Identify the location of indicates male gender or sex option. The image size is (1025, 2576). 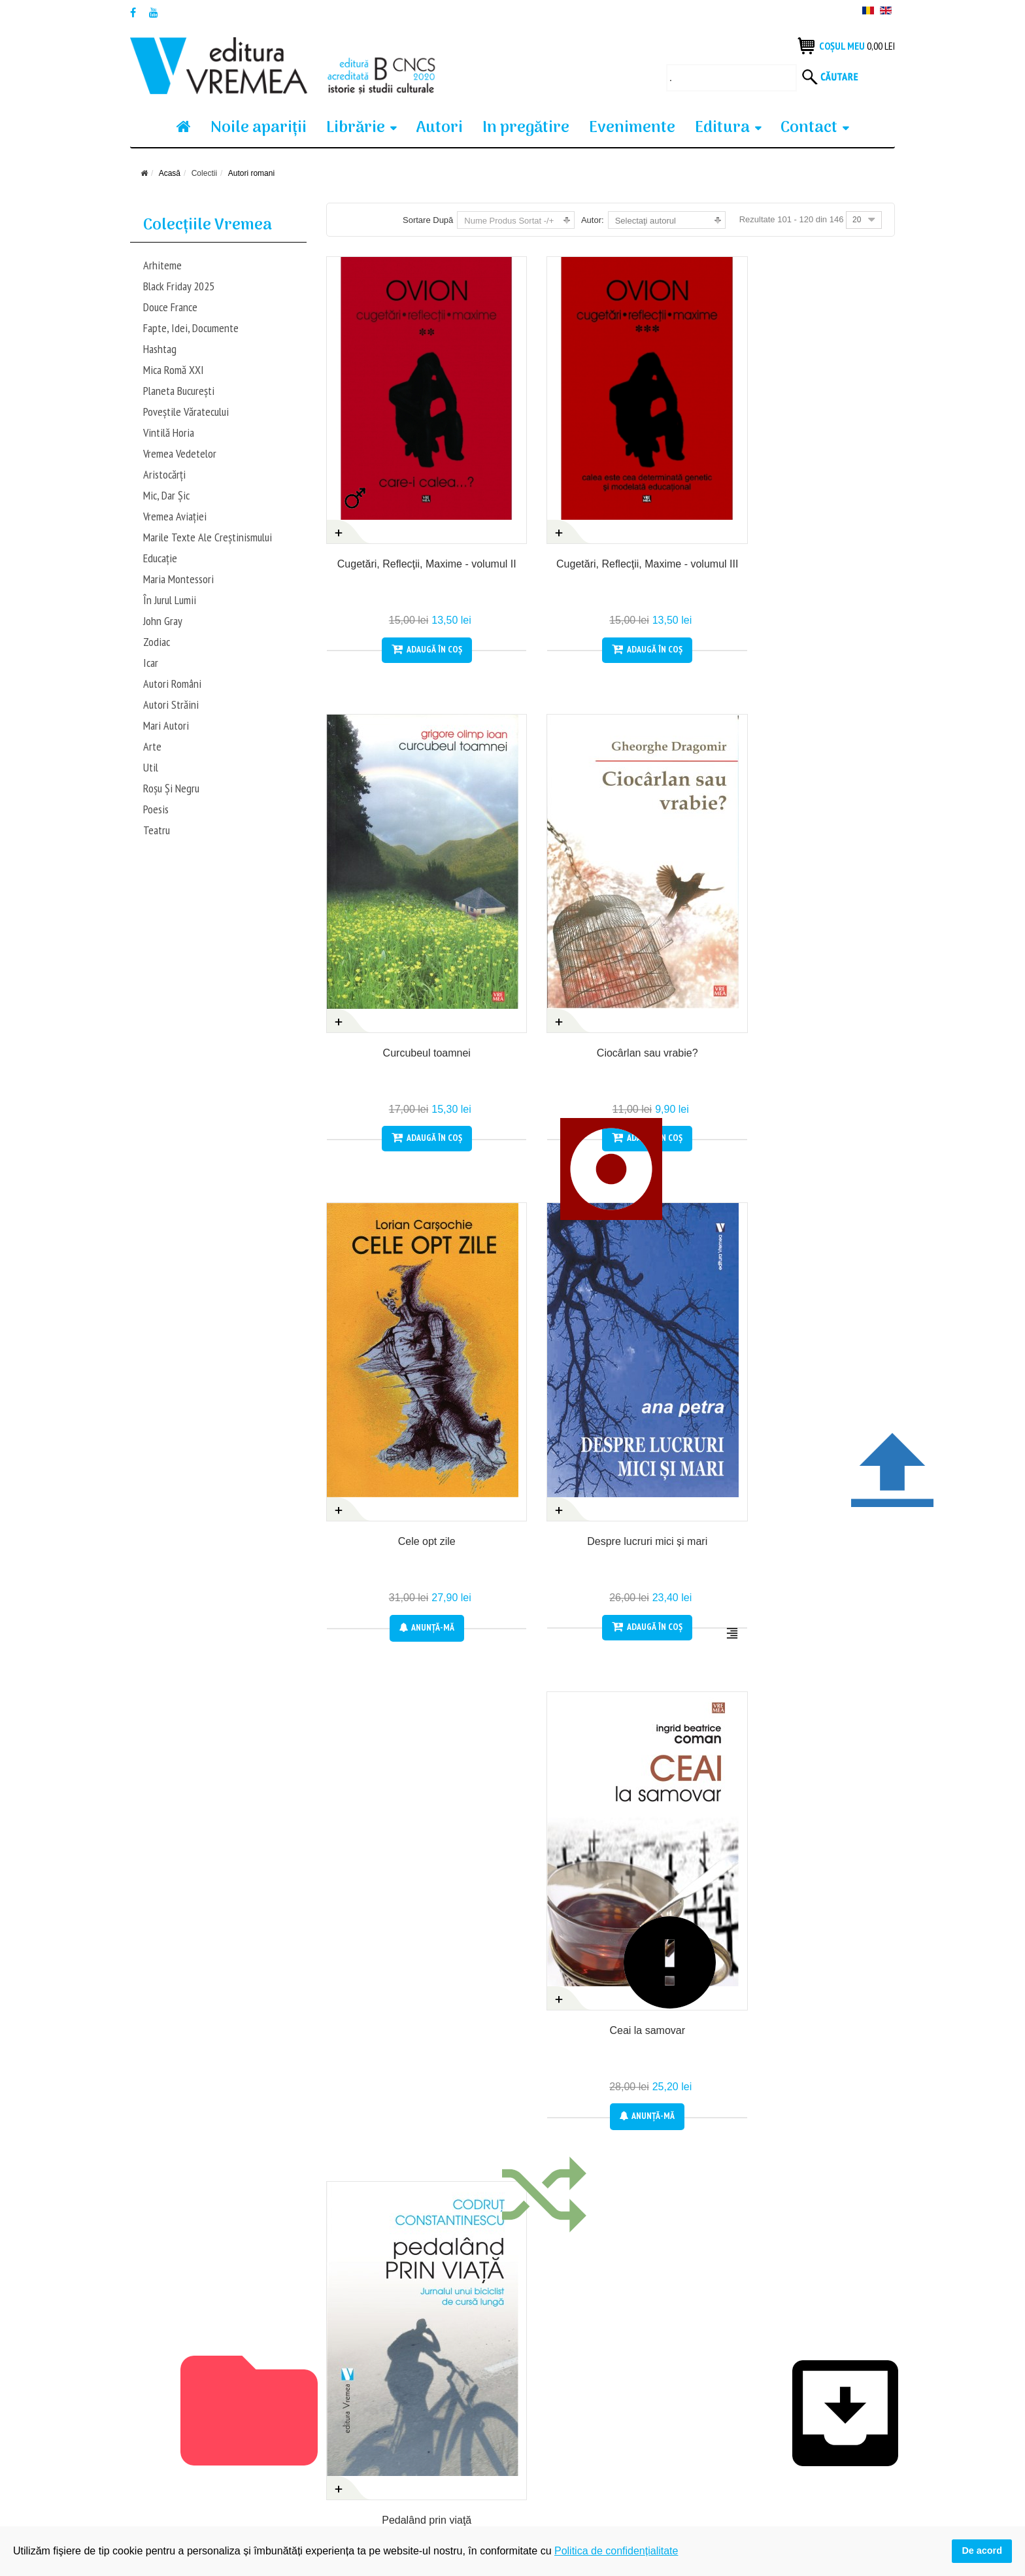
(355, 498).